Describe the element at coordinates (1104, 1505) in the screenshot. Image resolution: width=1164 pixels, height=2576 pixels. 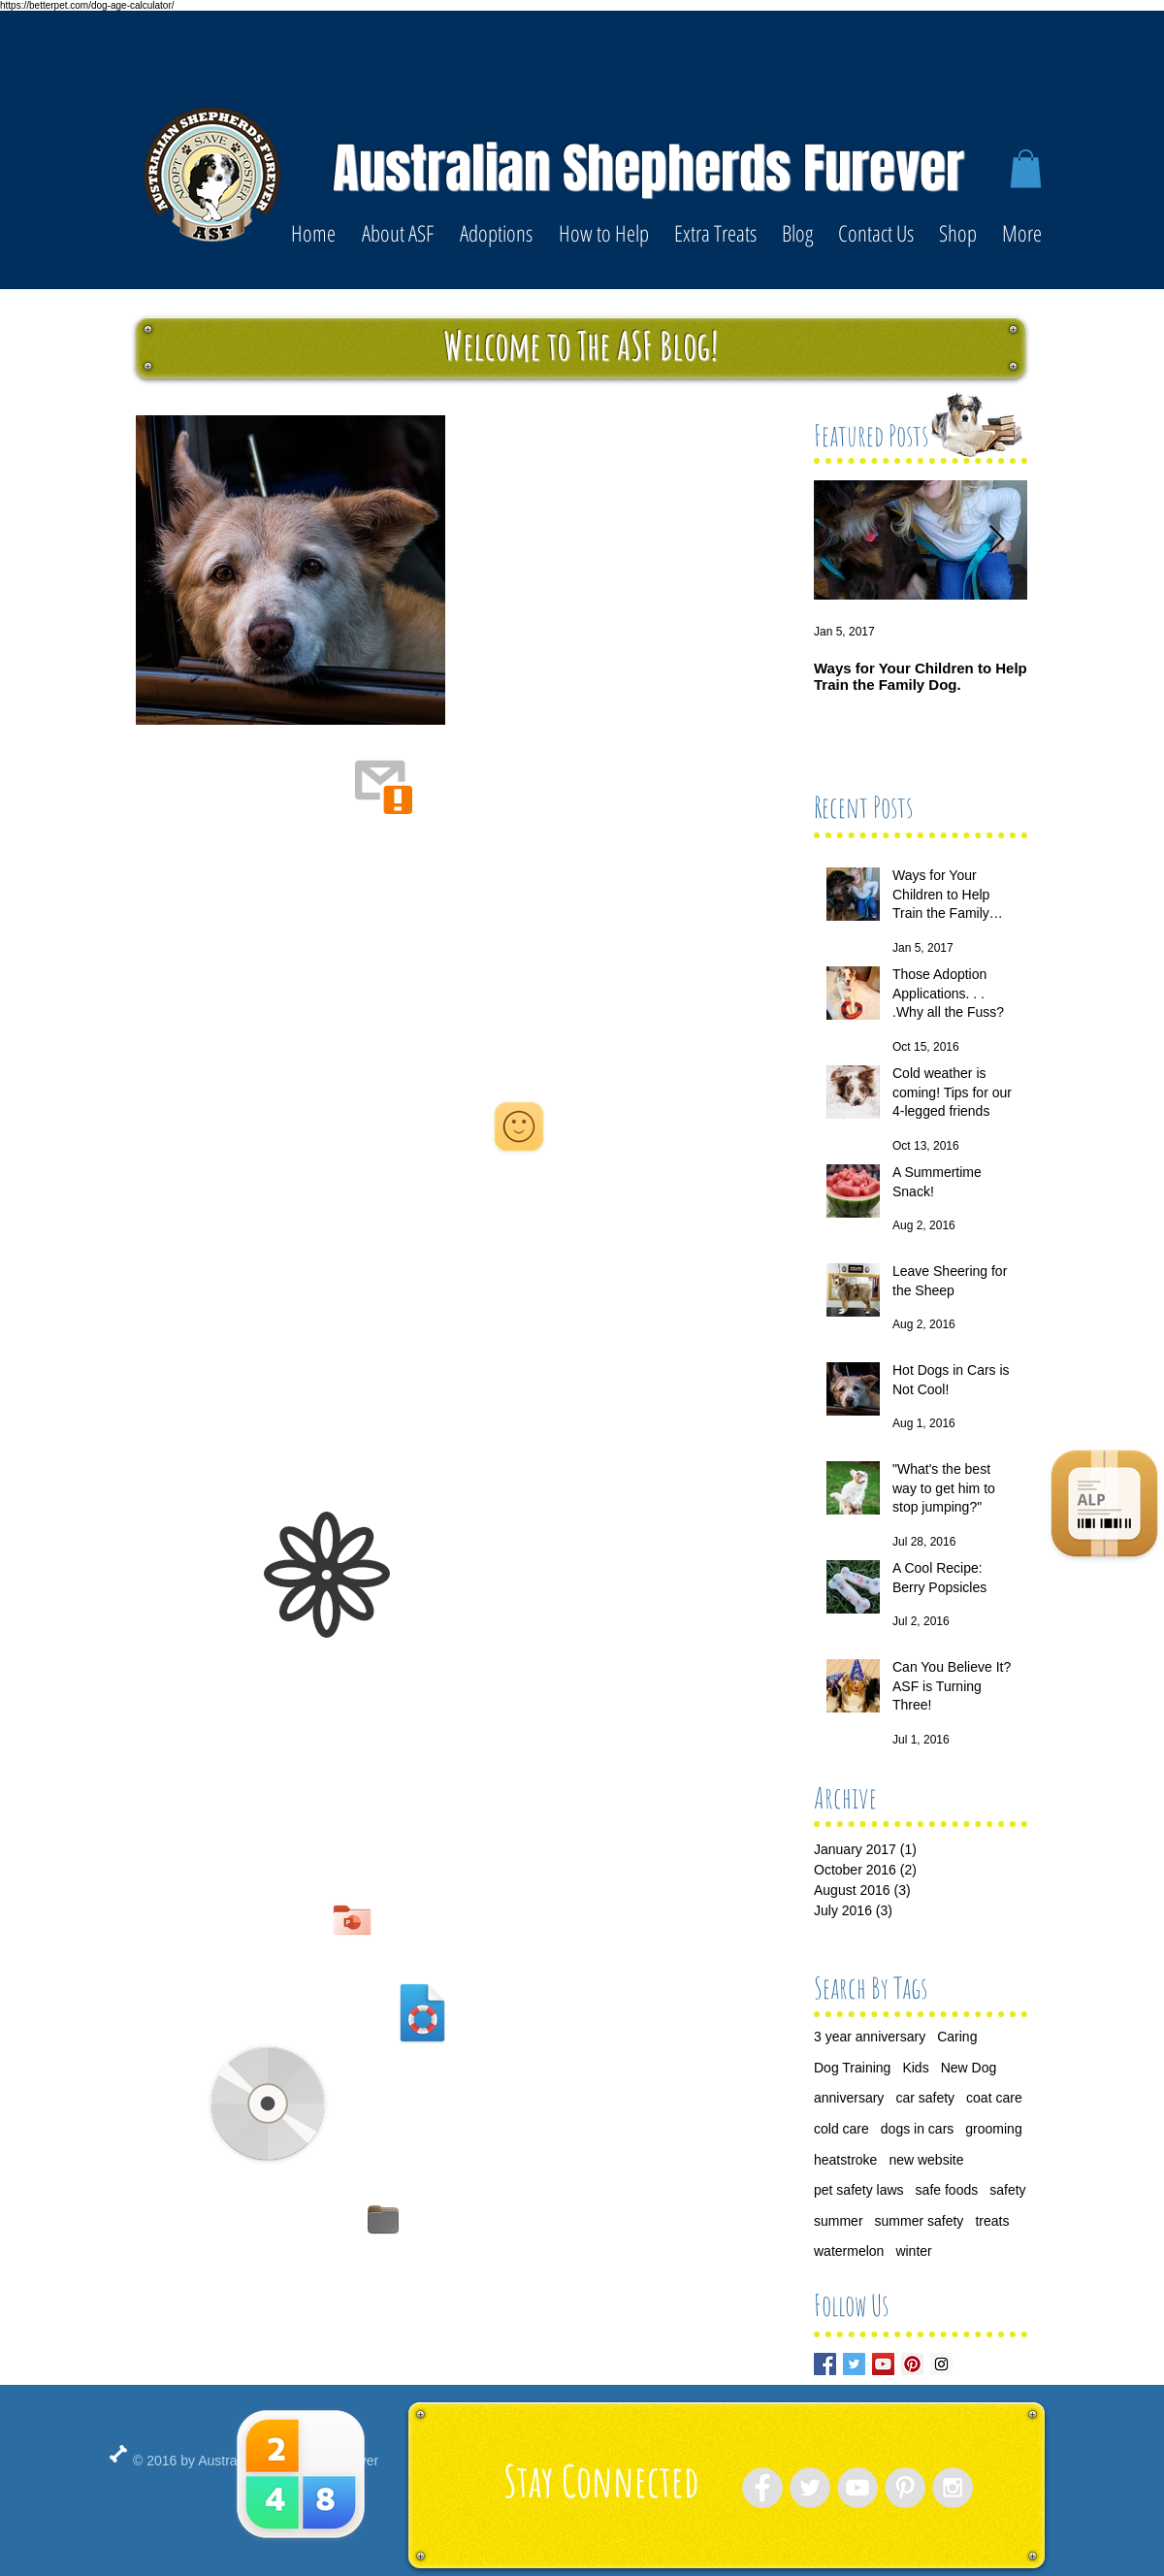
I see `an alpm package file used by arch linux package manager` at that location.